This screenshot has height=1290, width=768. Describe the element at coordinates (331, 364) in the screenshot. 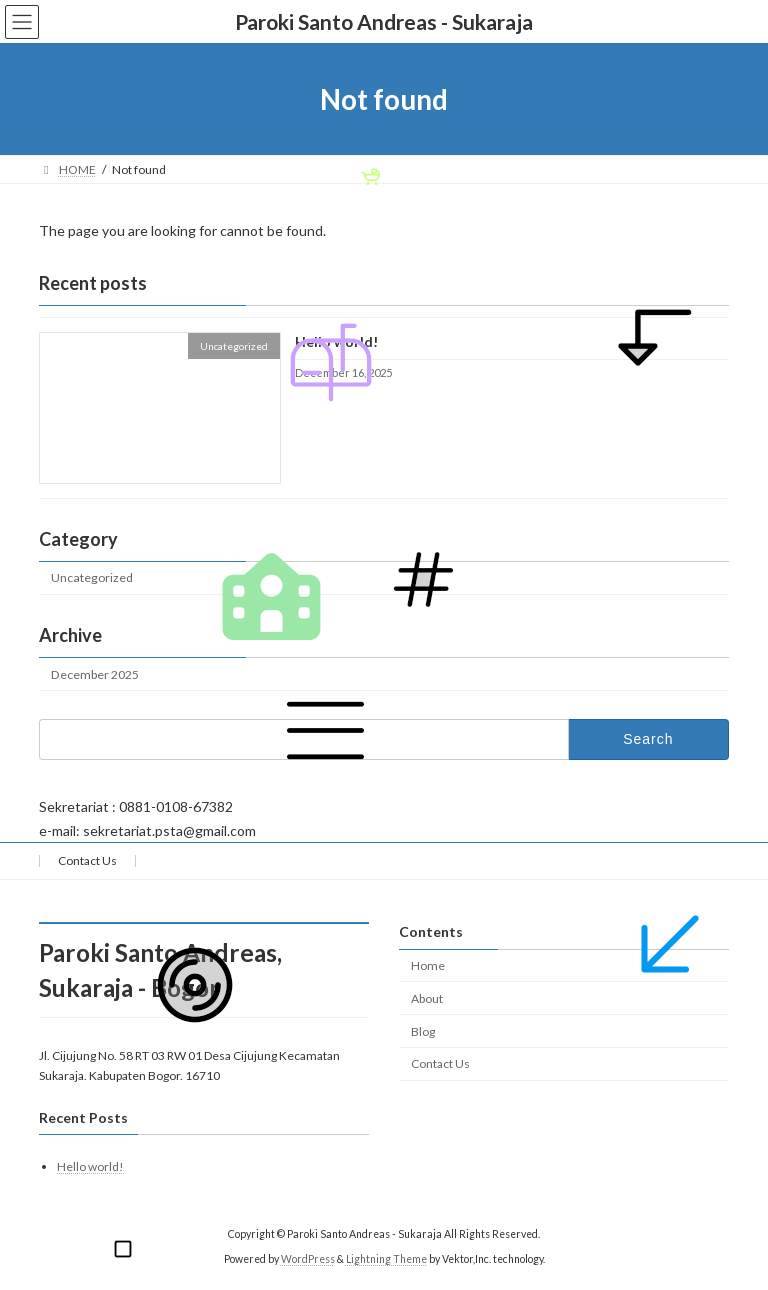

I see `access your mailbox or inbox` at that location.